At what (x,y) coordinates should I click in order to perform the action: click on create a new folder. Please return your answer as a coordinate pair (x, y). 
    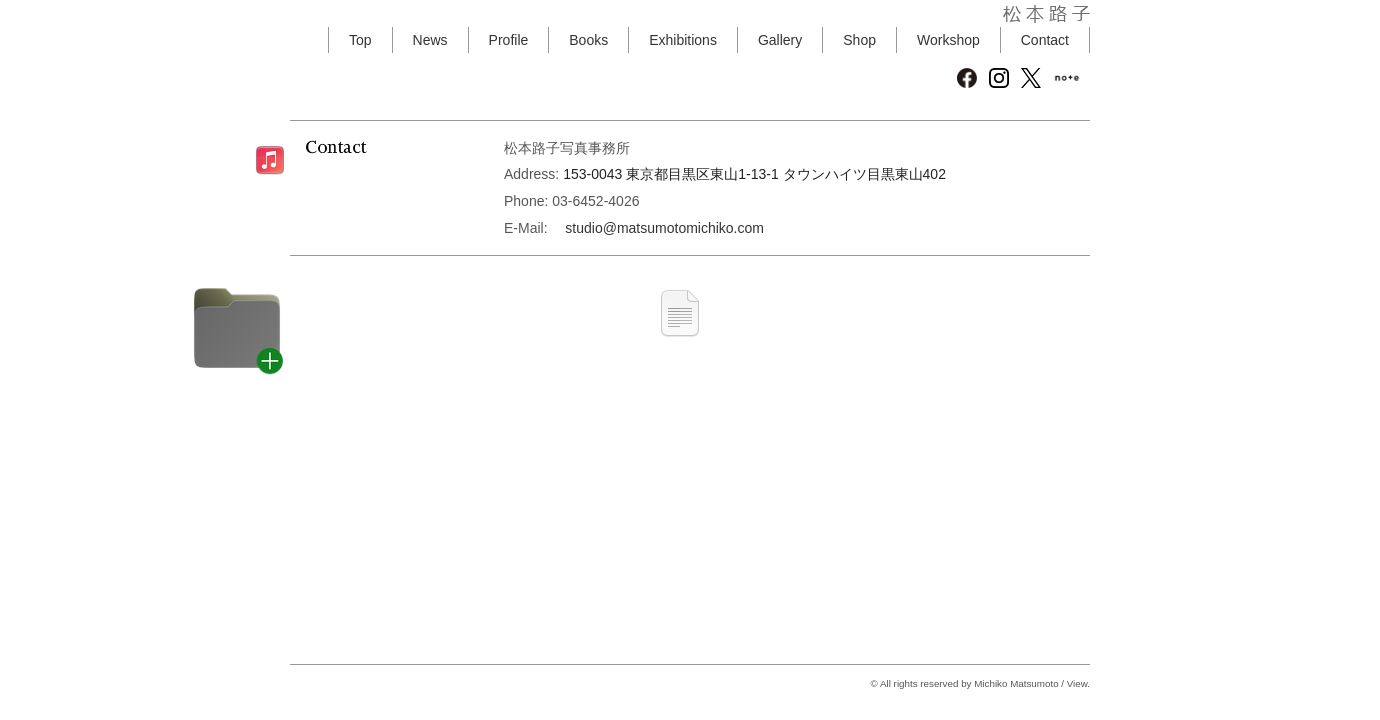
    Looking at the image, I should click on (237, 328).